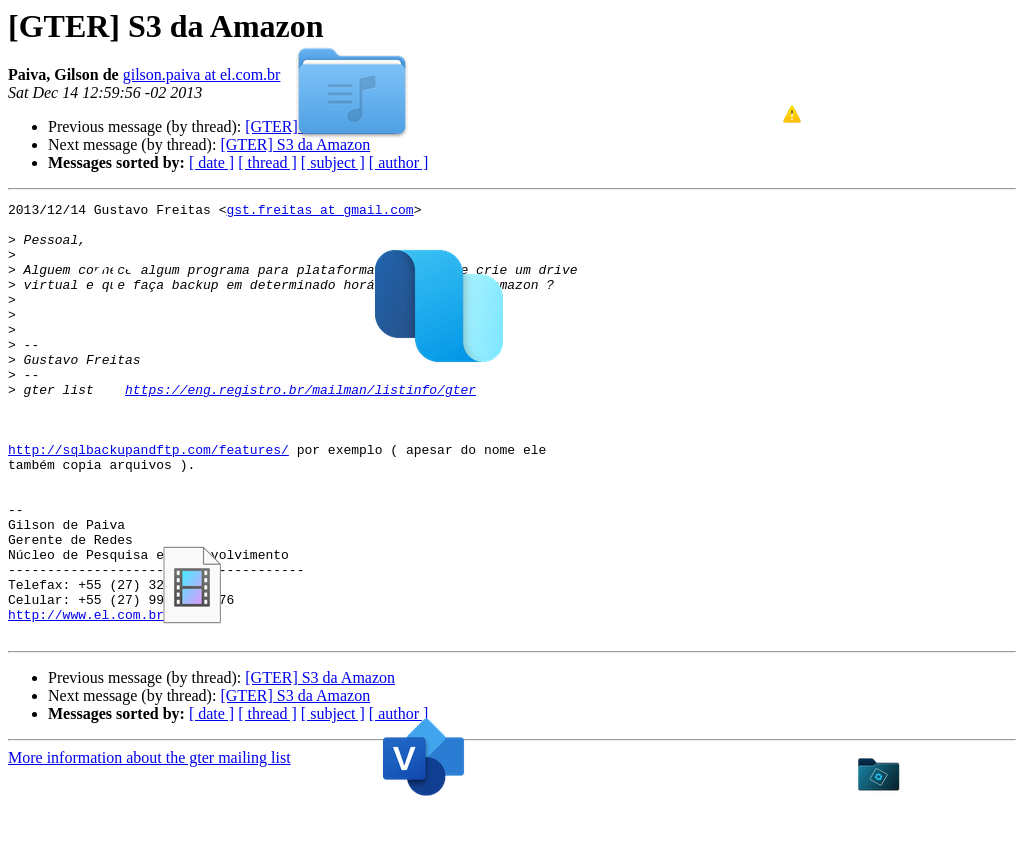 The image size is (1024, 862). Describe the element at coordinates (192, 585) in the screenshot. I see `open a video file` at that location.